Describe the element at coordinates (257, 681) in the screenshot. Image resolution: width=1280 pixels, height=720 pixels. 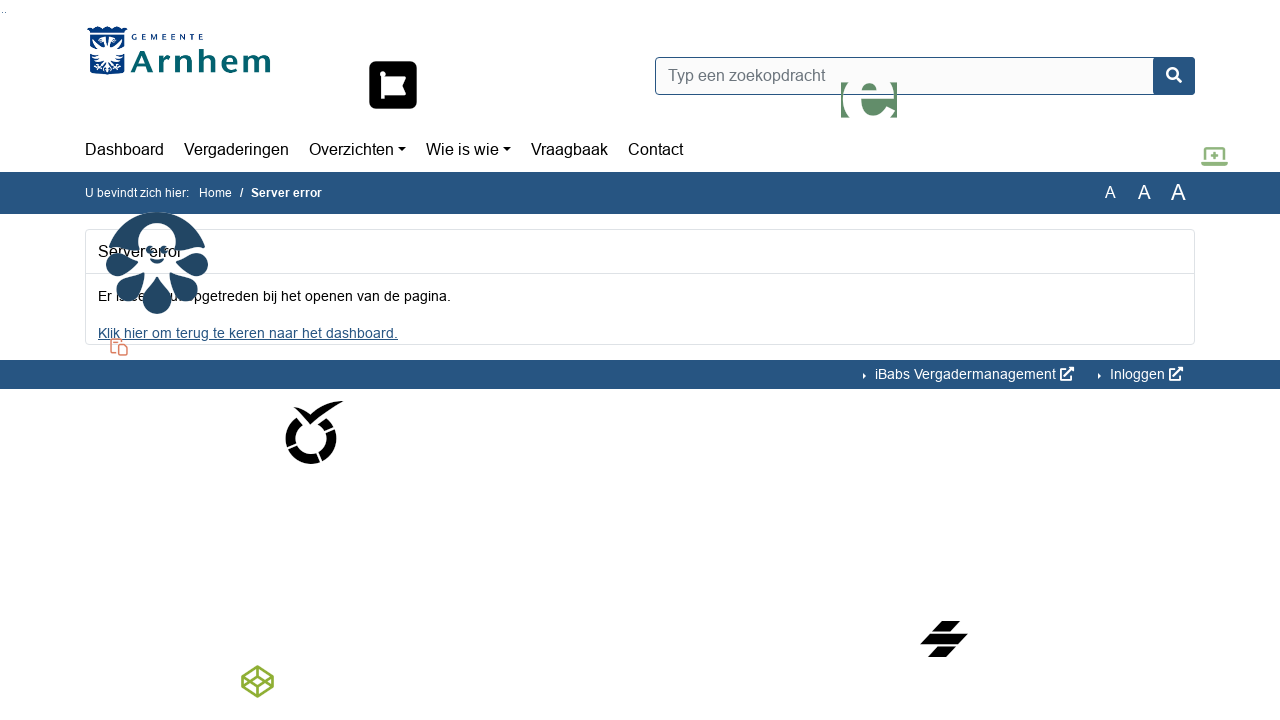
I see `codepen logo` at that location.